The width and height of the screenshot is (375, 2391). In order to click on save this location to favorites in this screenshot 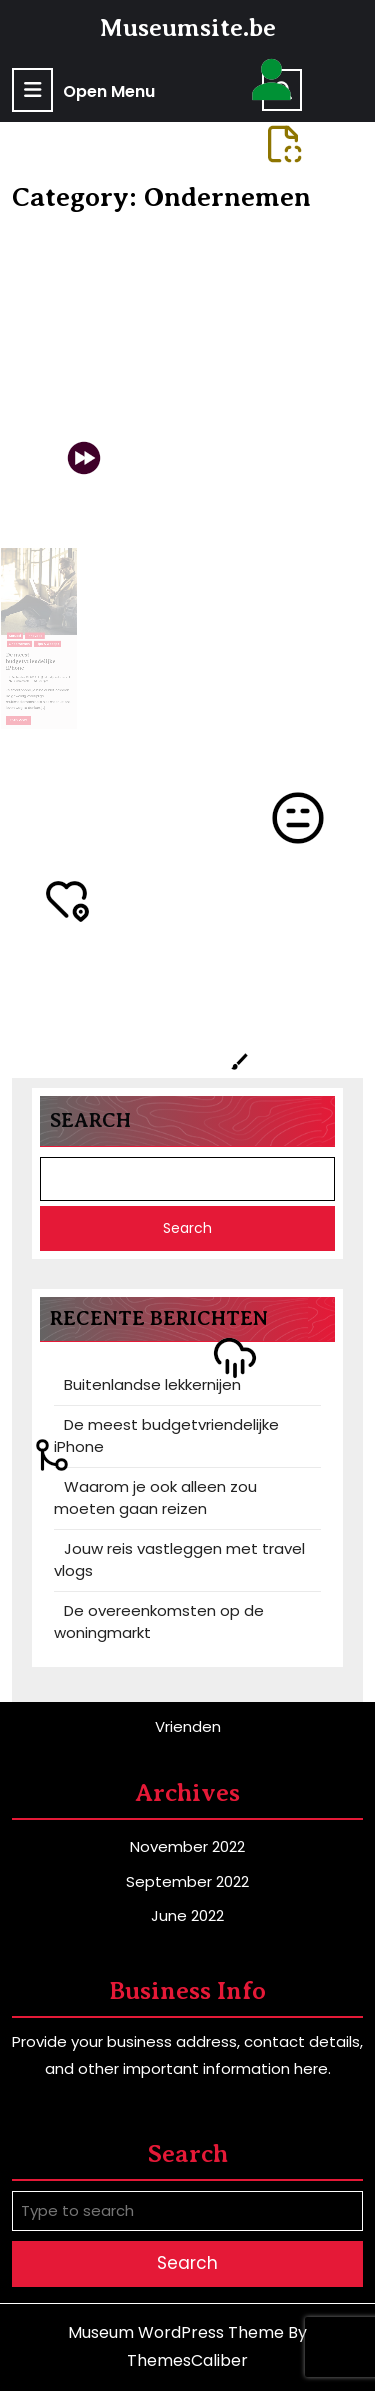, I will do `click(66, 899)`.